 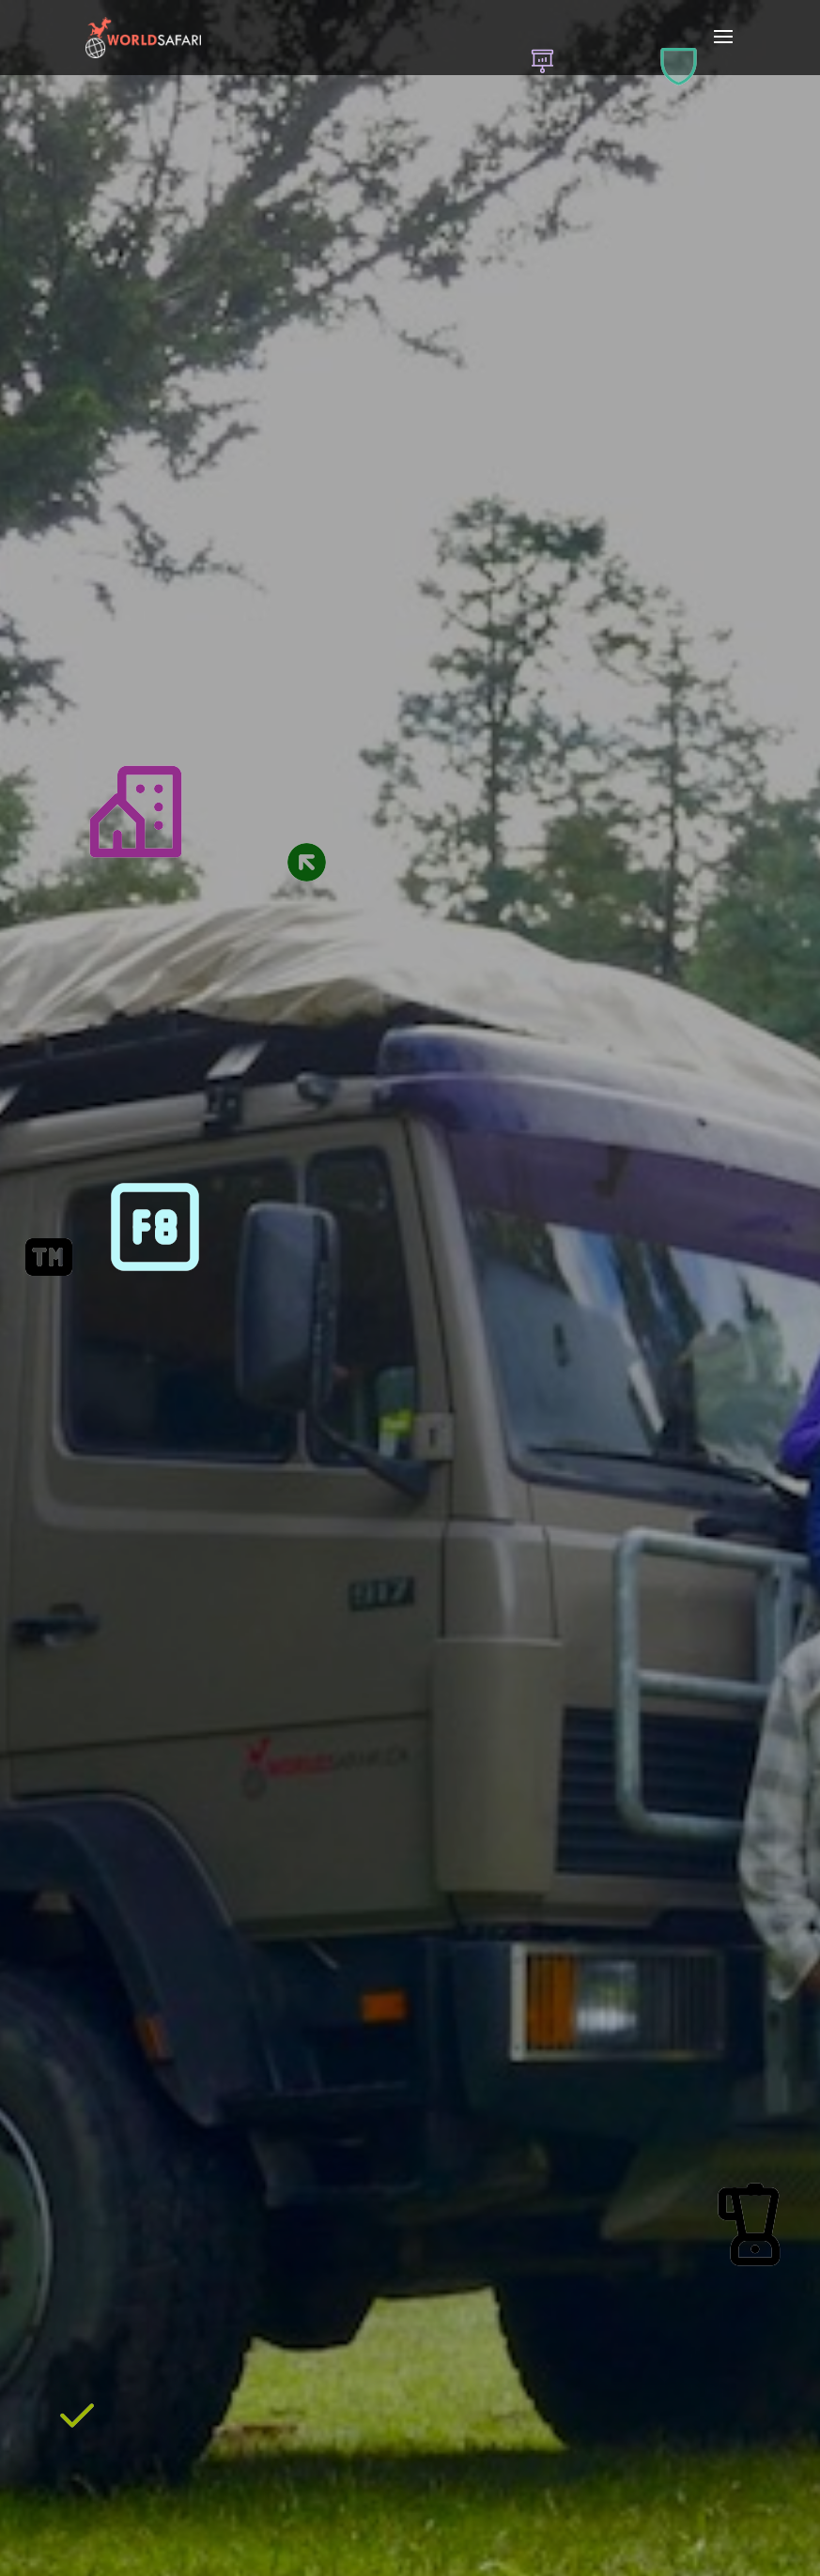 What do you see at coordinates (76, 2415) in the screenshot?
I see `confirm or submit an action` at bounding box center [76, 2415].